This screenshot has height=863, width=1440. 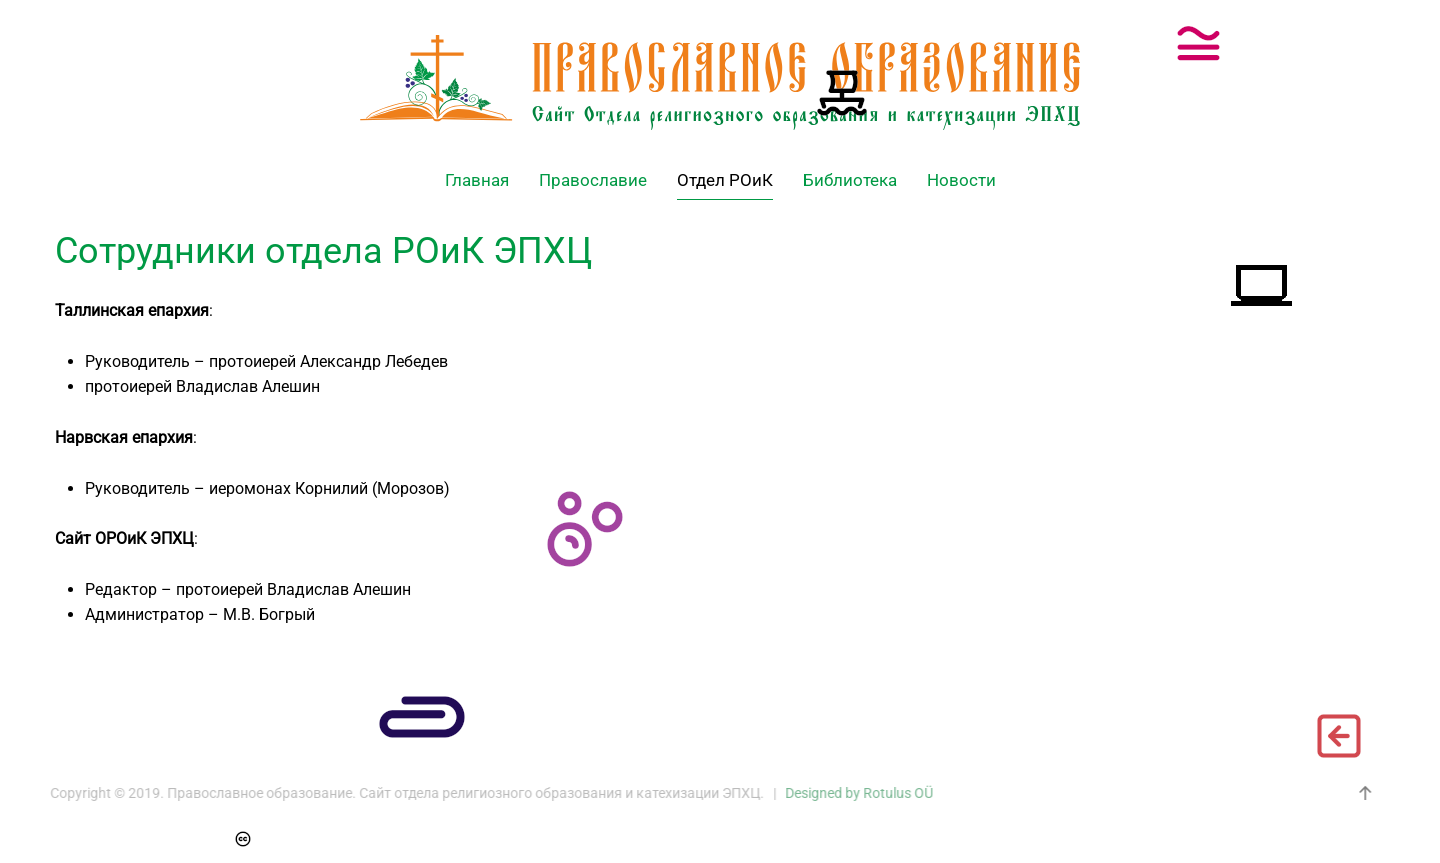 What do you see at coordinates (842, 93) in the screenshot?
I see `access sailing or boating features` at bounding box center [842, 93].